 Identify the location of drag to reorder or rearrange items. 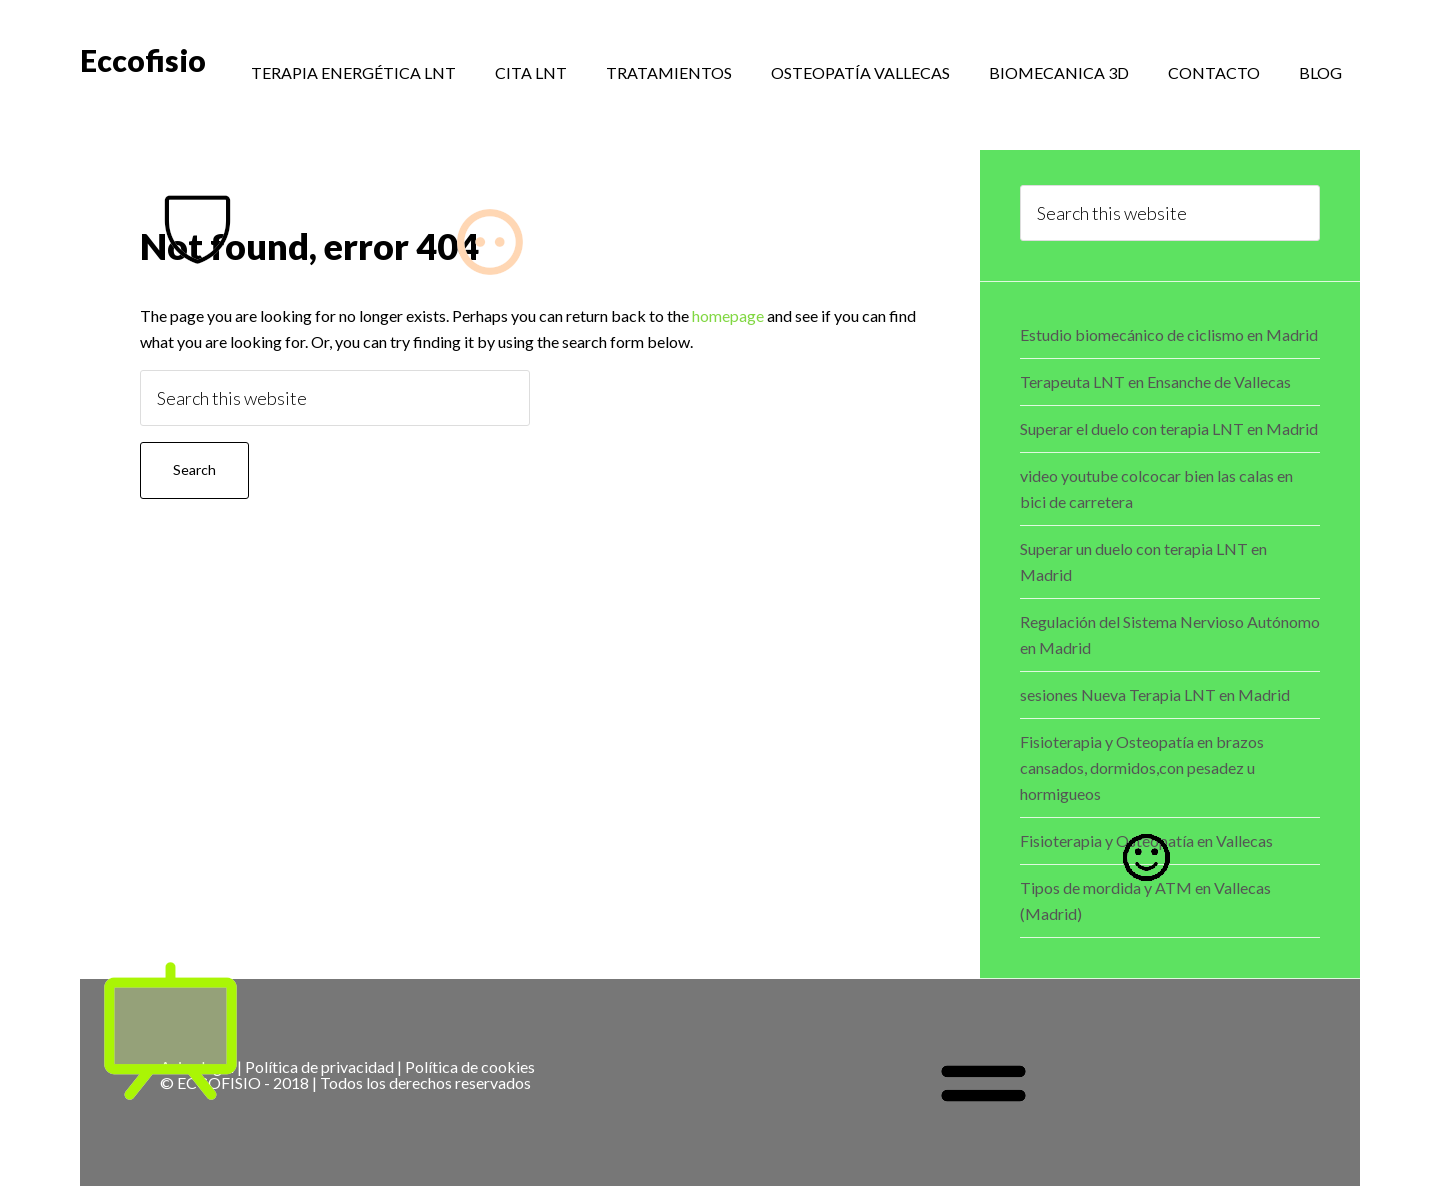
(983, 1083).